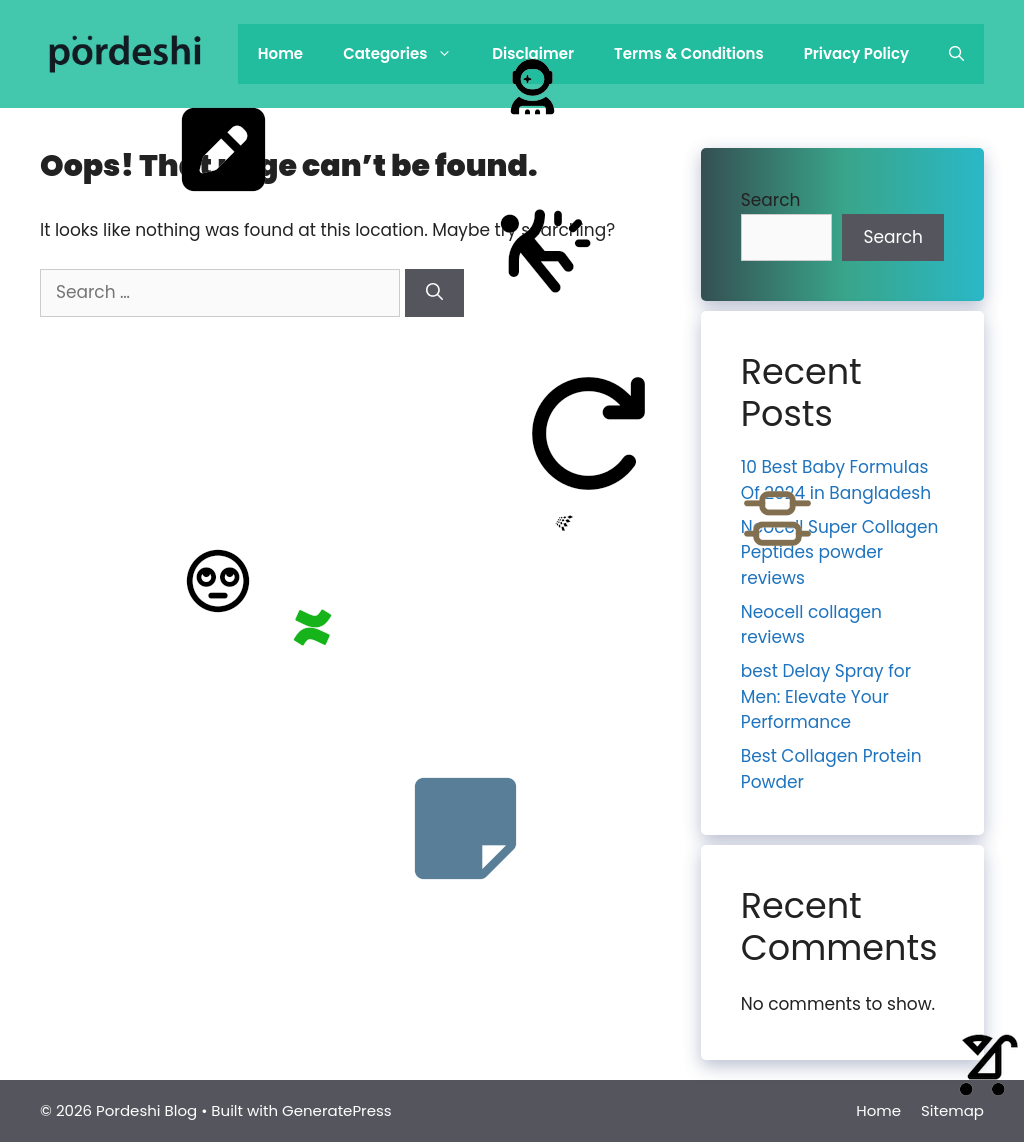  Describe the element at coordinates (312, 627) in the screenshot. I see `open Confluence workspace` at that location.